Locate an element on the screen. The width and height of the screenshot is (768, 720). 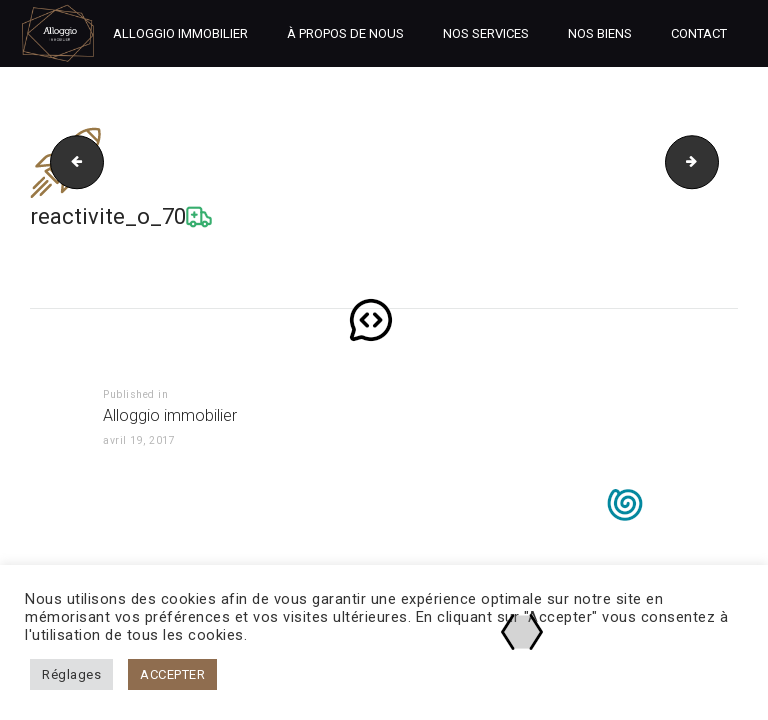
view or edit source code is located at coordinates (522, 632).